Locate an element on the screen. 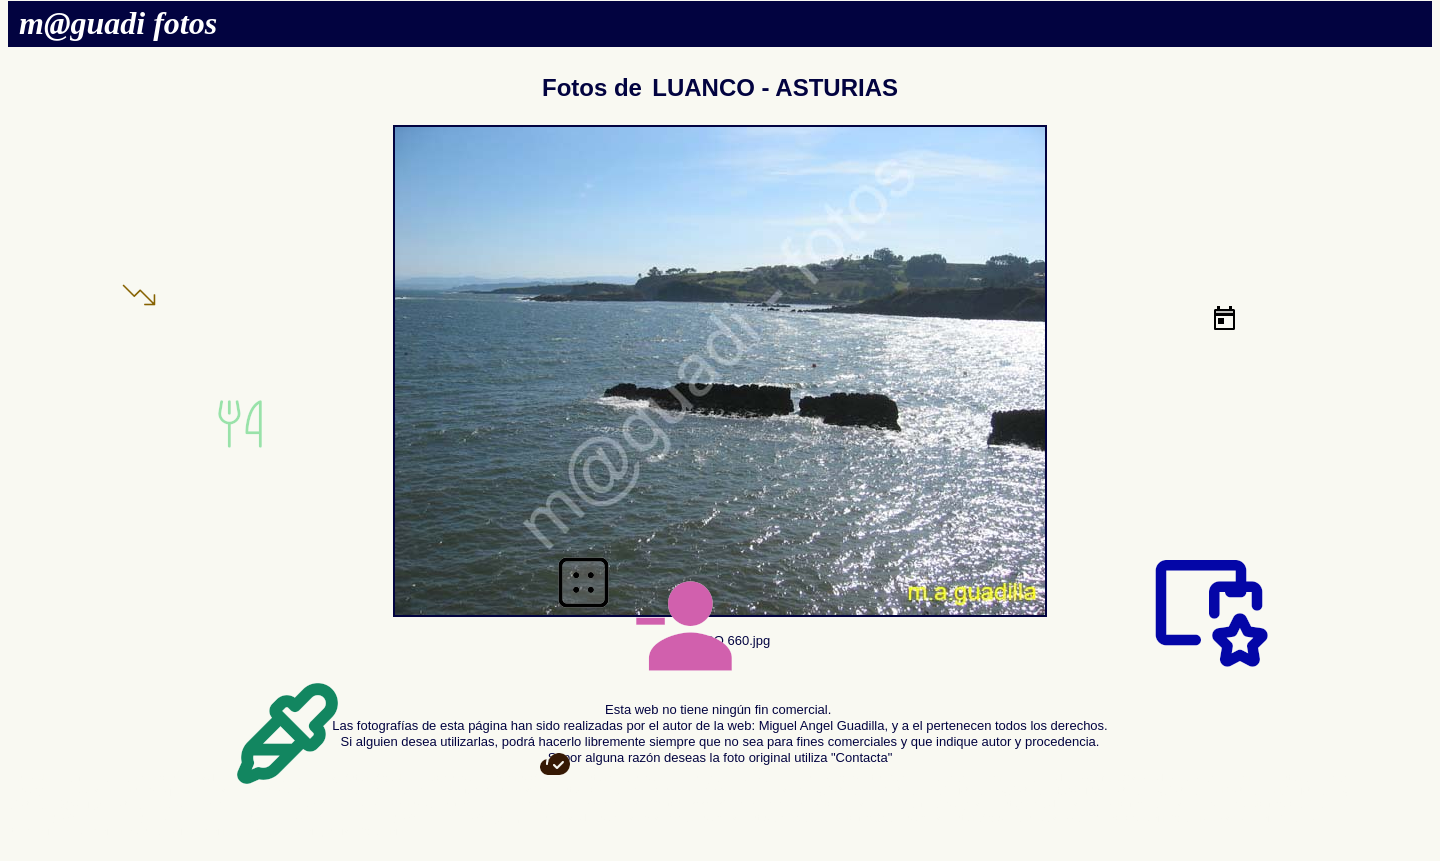  represents a dice roll result of four is located at coordinates (583, 582).